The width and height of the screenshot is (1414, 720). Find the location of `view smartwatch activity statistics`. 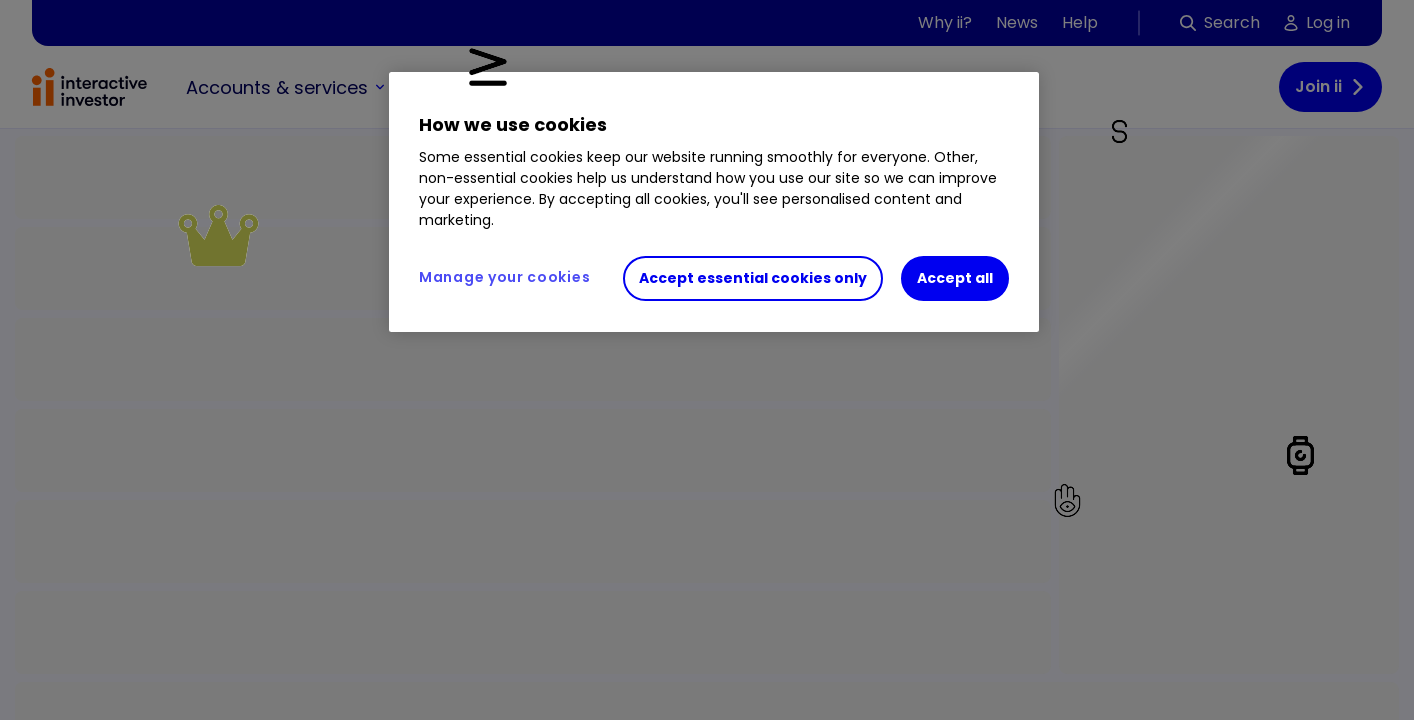

view smartwatch activity statistics is located at coordinates (1300, 455).